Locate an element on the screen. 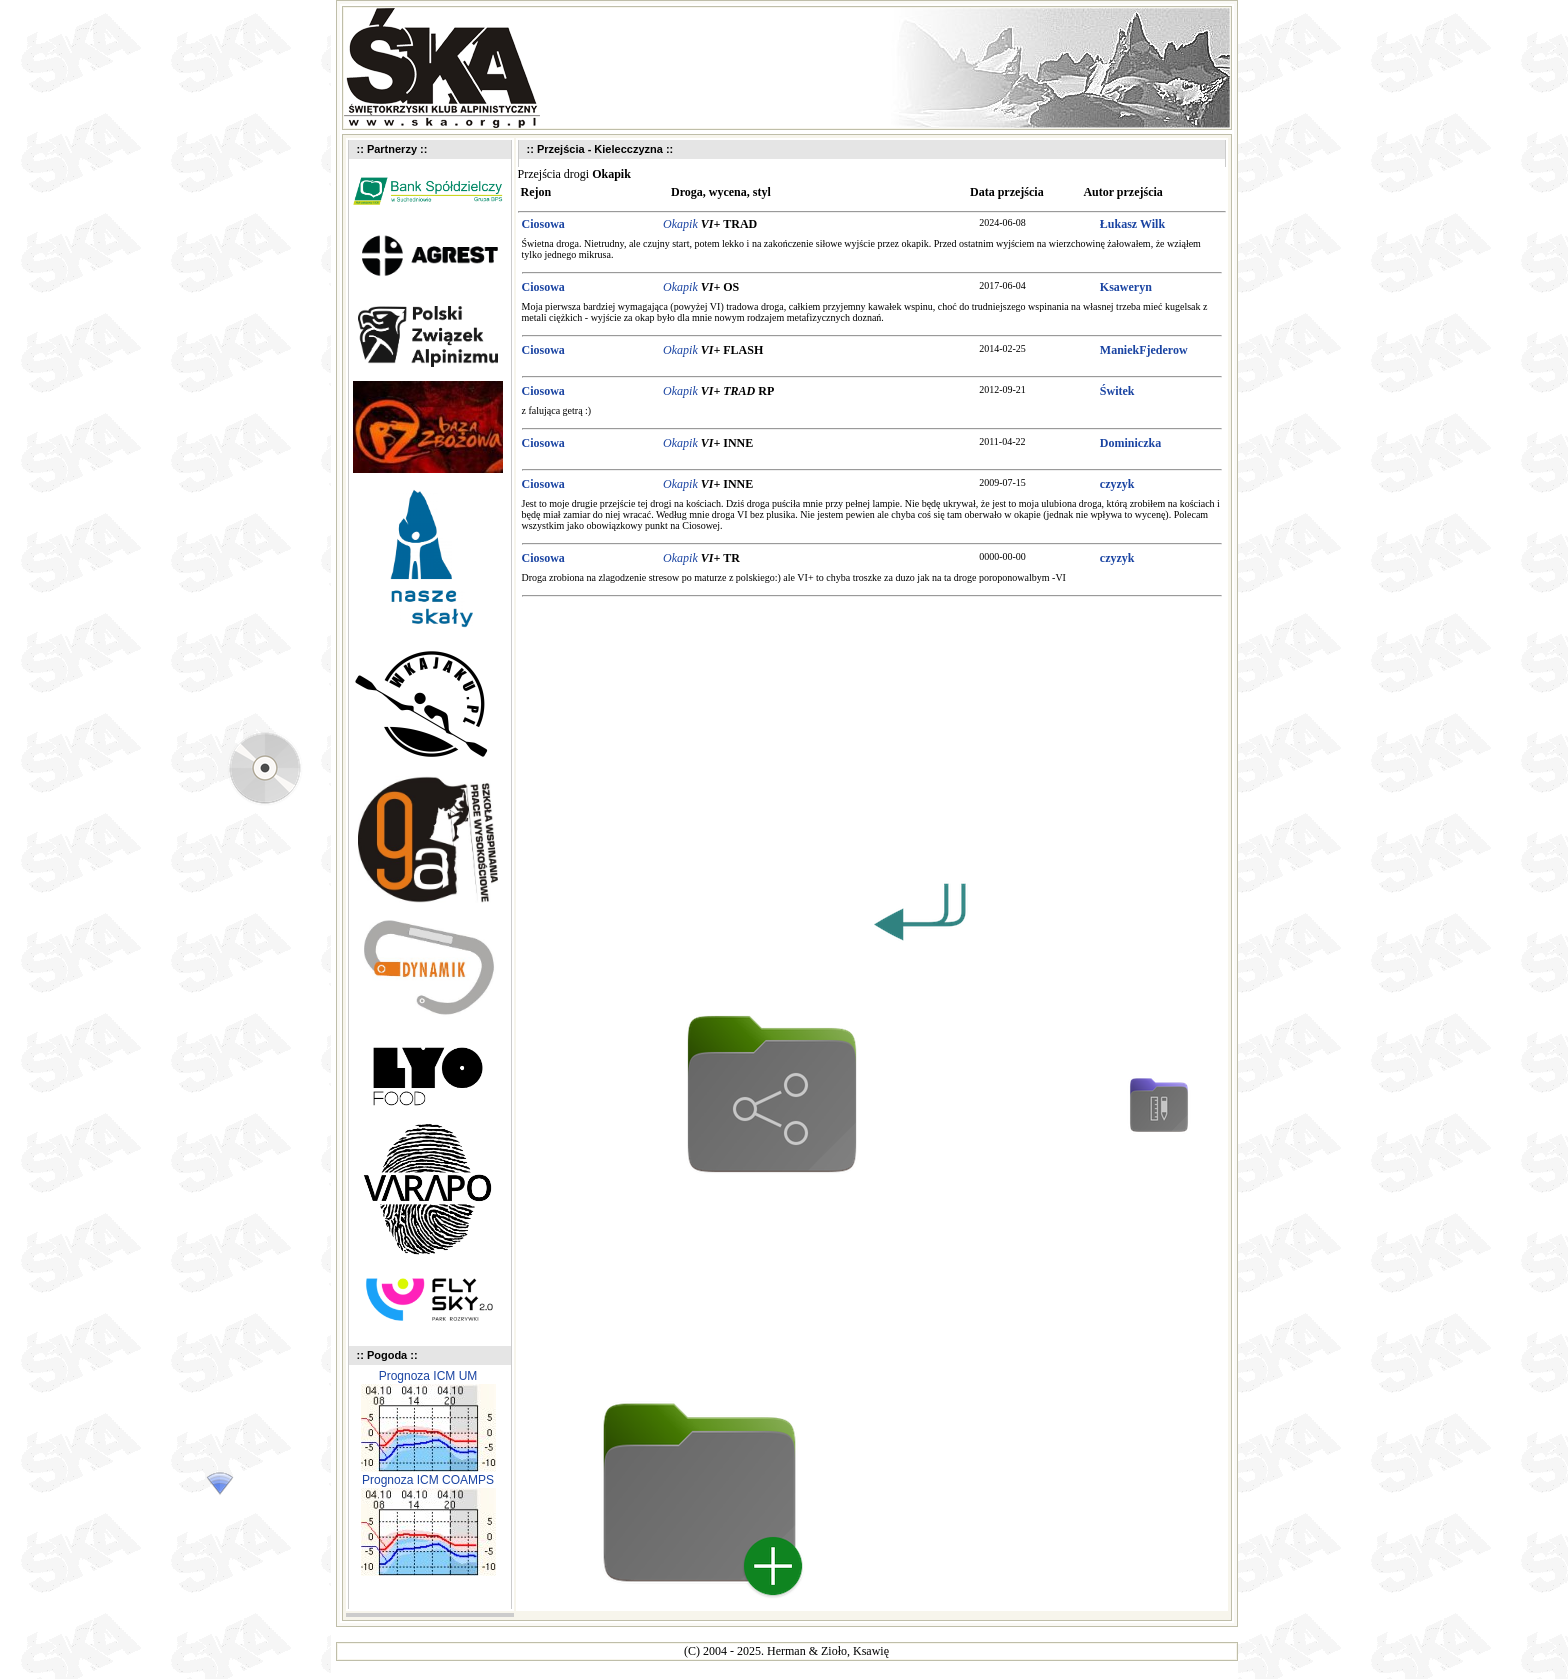  open templates folder is located at coordinates (1159, 1105).